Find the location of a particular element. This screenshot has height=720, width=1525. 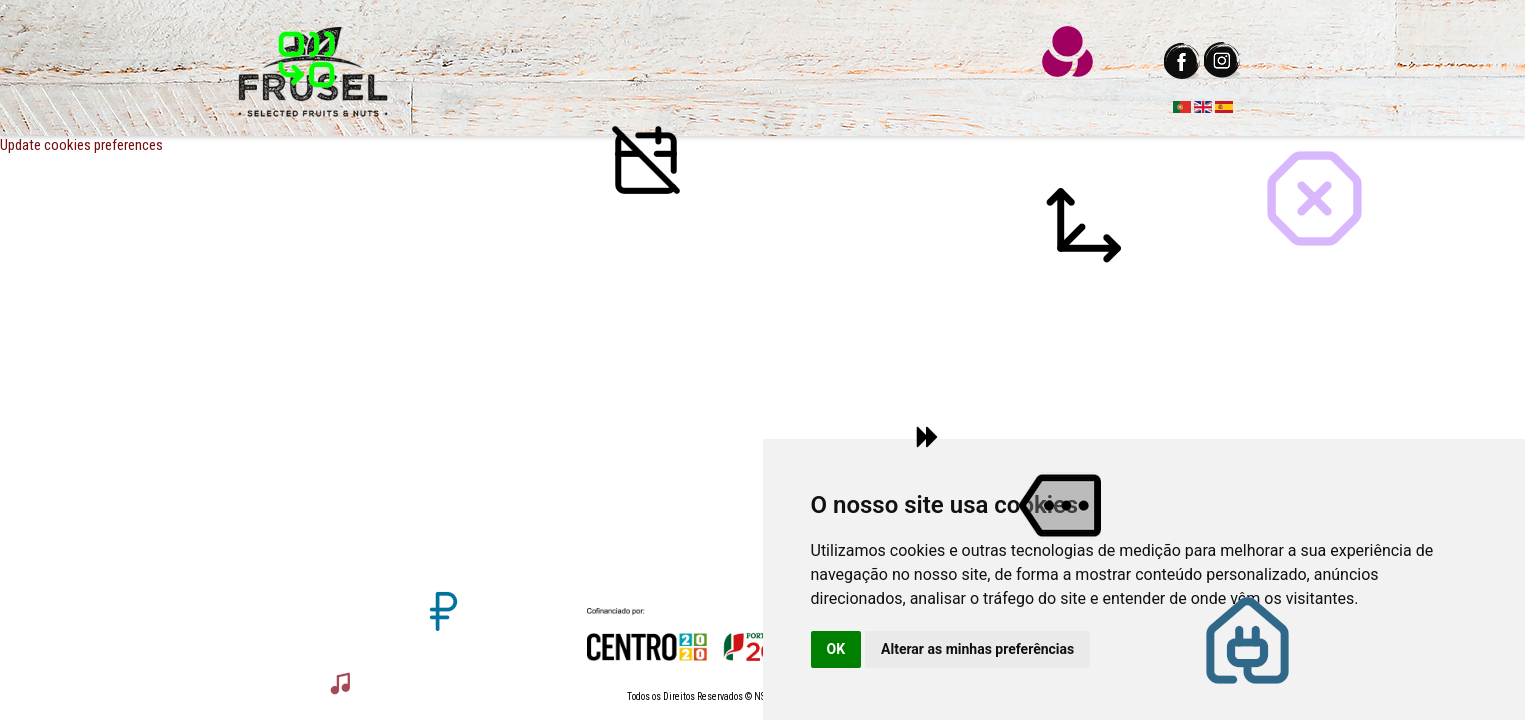

view more notifications is located at coordinates (1059, 505).